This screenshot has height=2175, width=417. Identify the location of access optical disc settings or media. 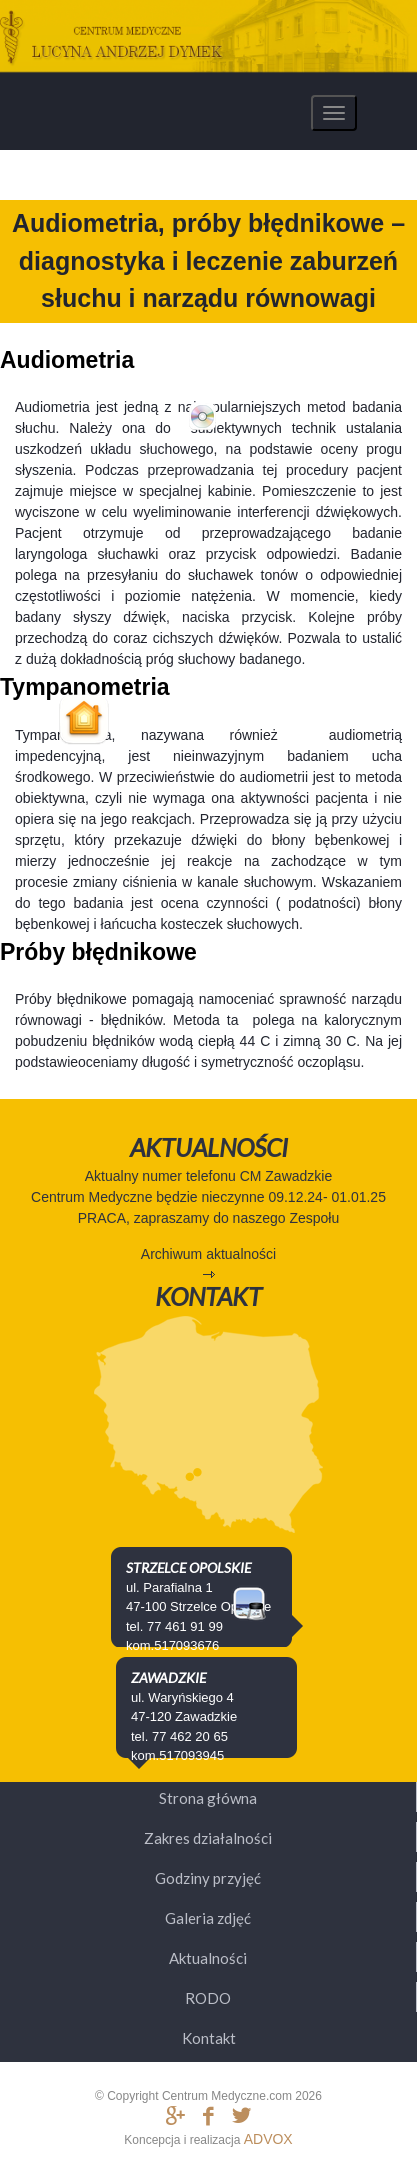
(202, 416).